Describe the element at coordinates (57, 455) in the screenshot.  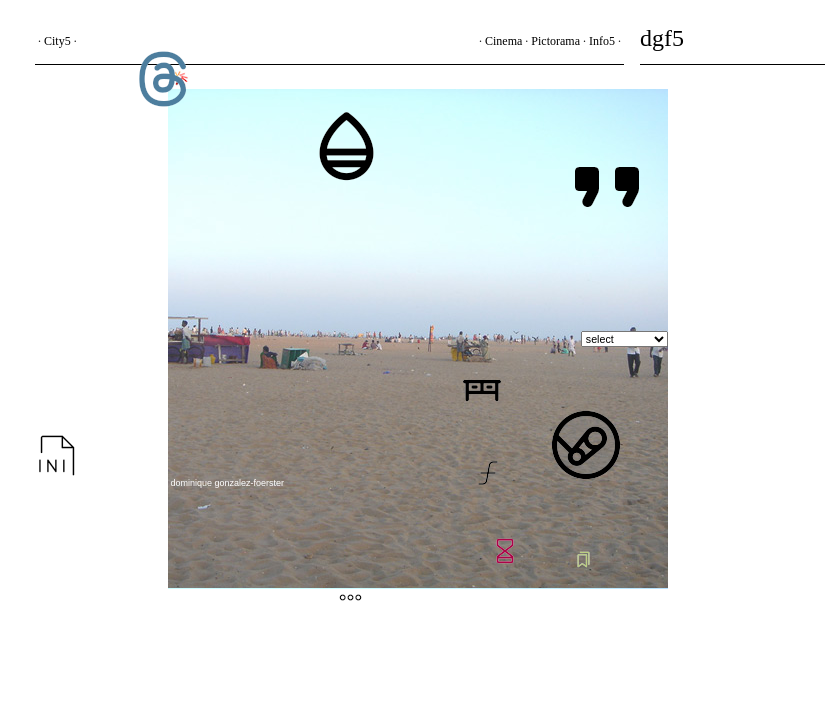
I see `view or open an INI configuration file` at that location.